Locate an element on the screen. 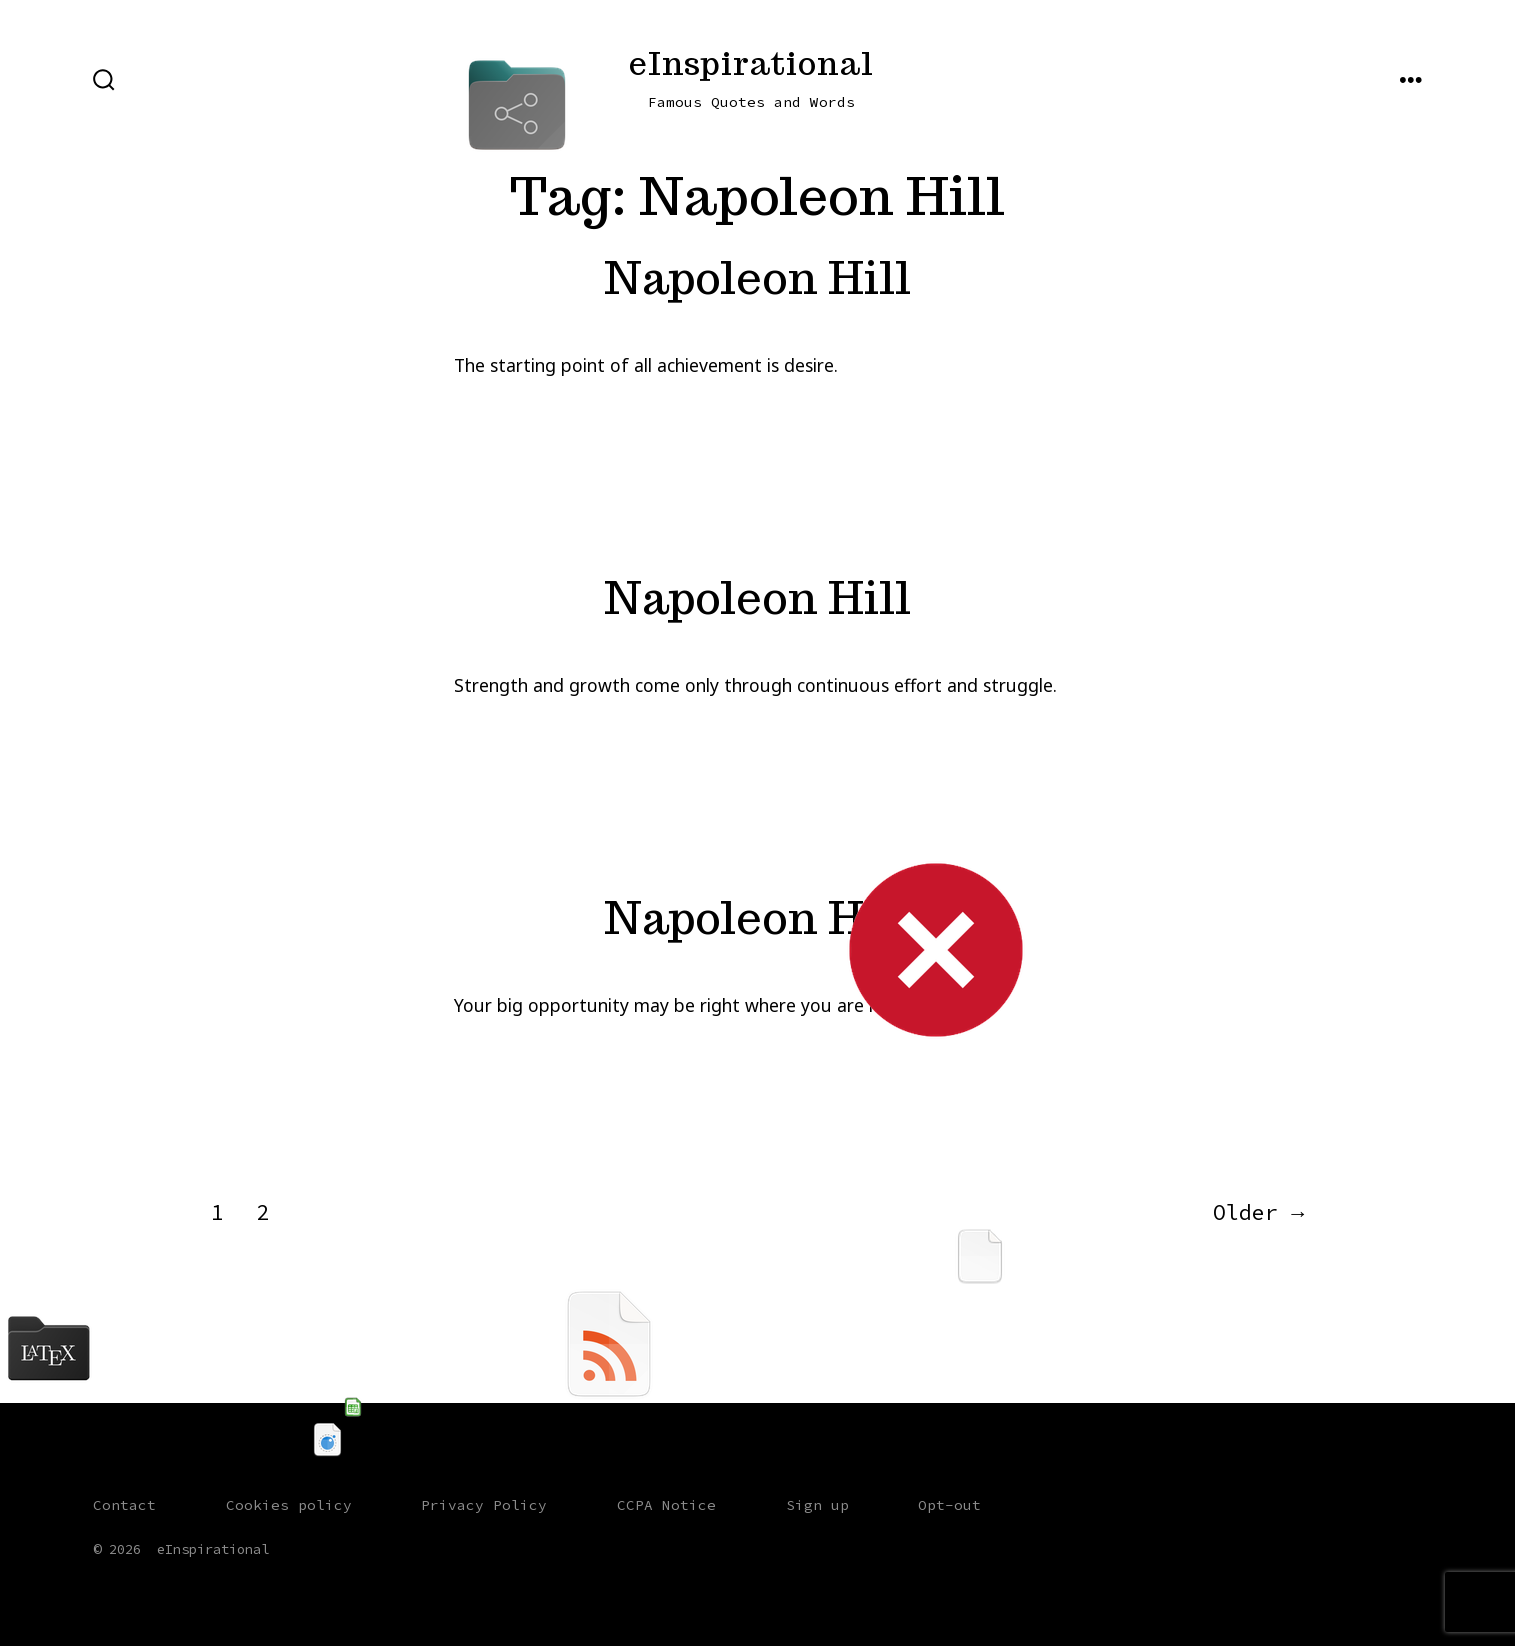 This screenshot has height=1646, width=1515. indicates an empty or zero-byte file is located at coordinates (980, 1256).